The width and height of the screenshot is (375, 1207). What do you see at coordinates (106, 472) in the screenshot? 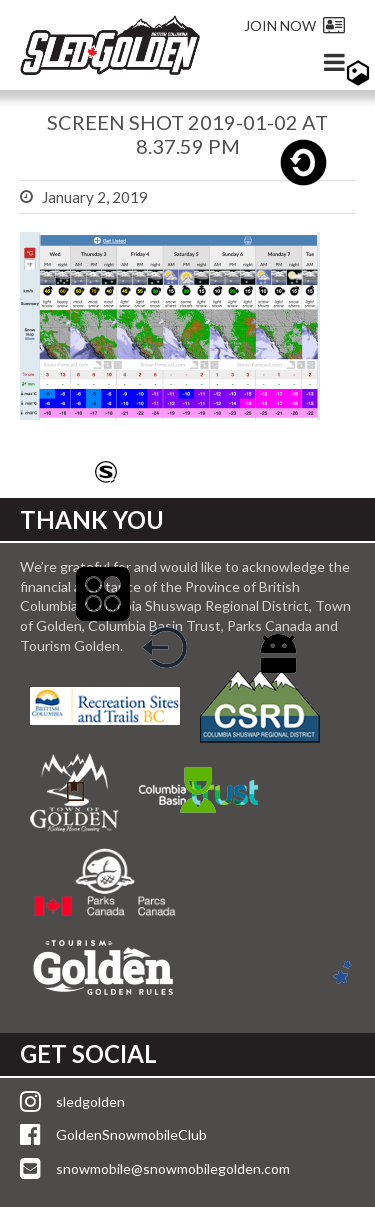
I see `open sogou search engine` at bounding box center [106, 472].